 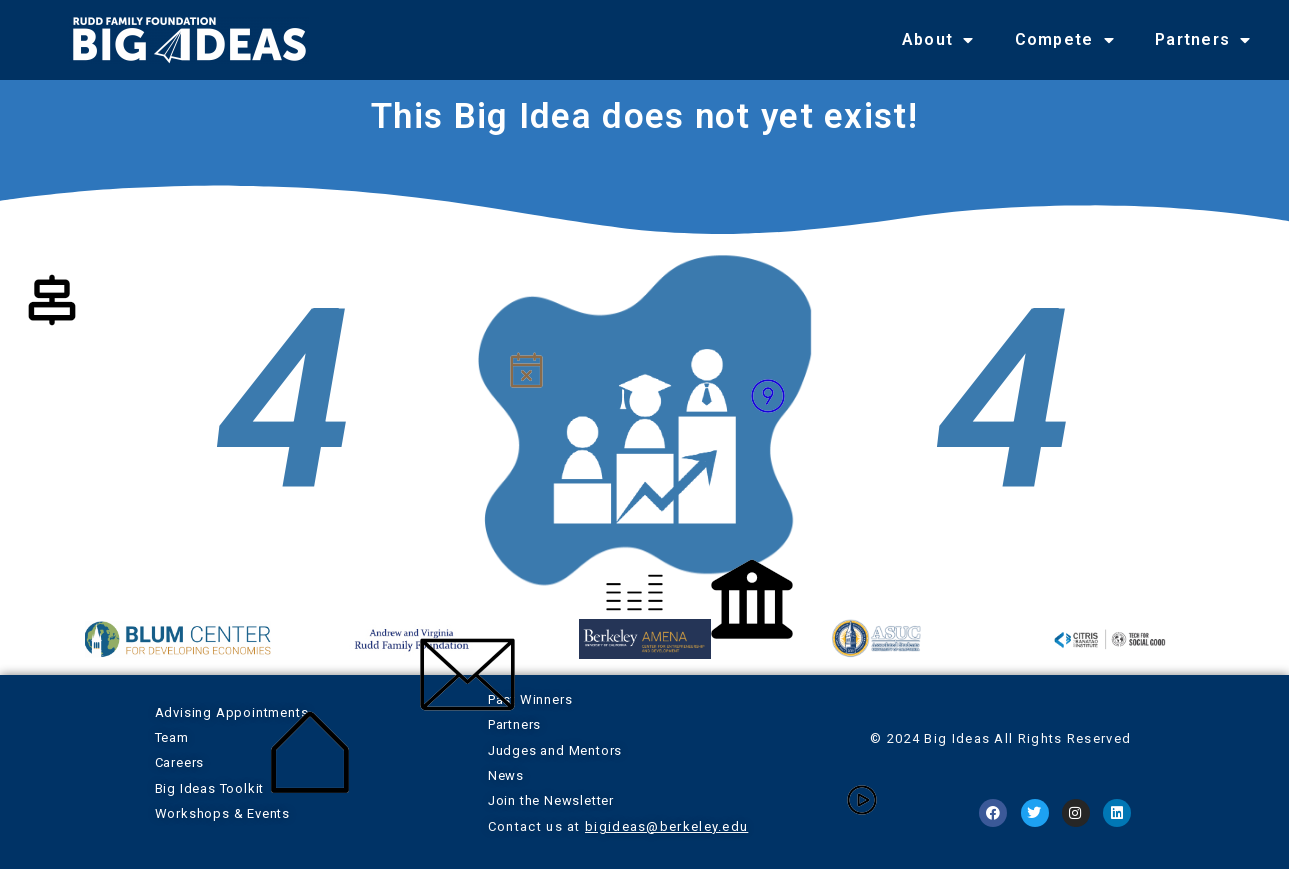 What do you see at coordinates (467, 674) in the screenshot?
I see `open your inbox` at bounding box center [467, 674].